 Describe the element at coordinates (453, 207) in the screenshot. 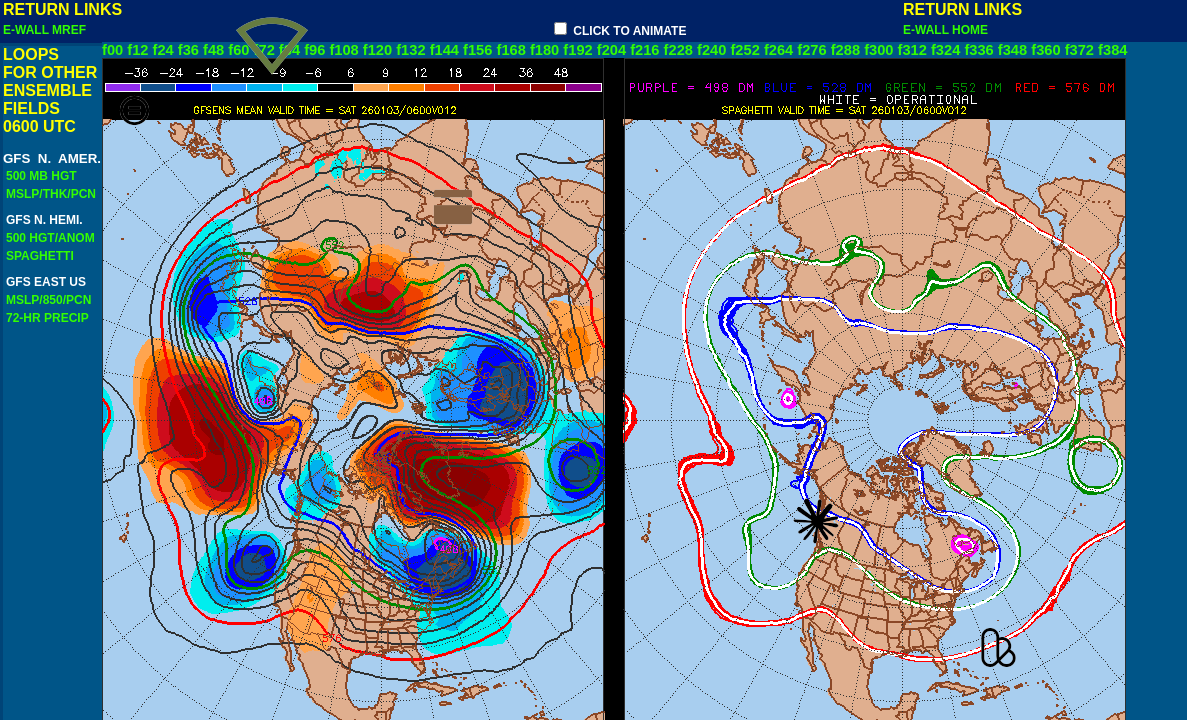

I see `access payment methods` at that location.